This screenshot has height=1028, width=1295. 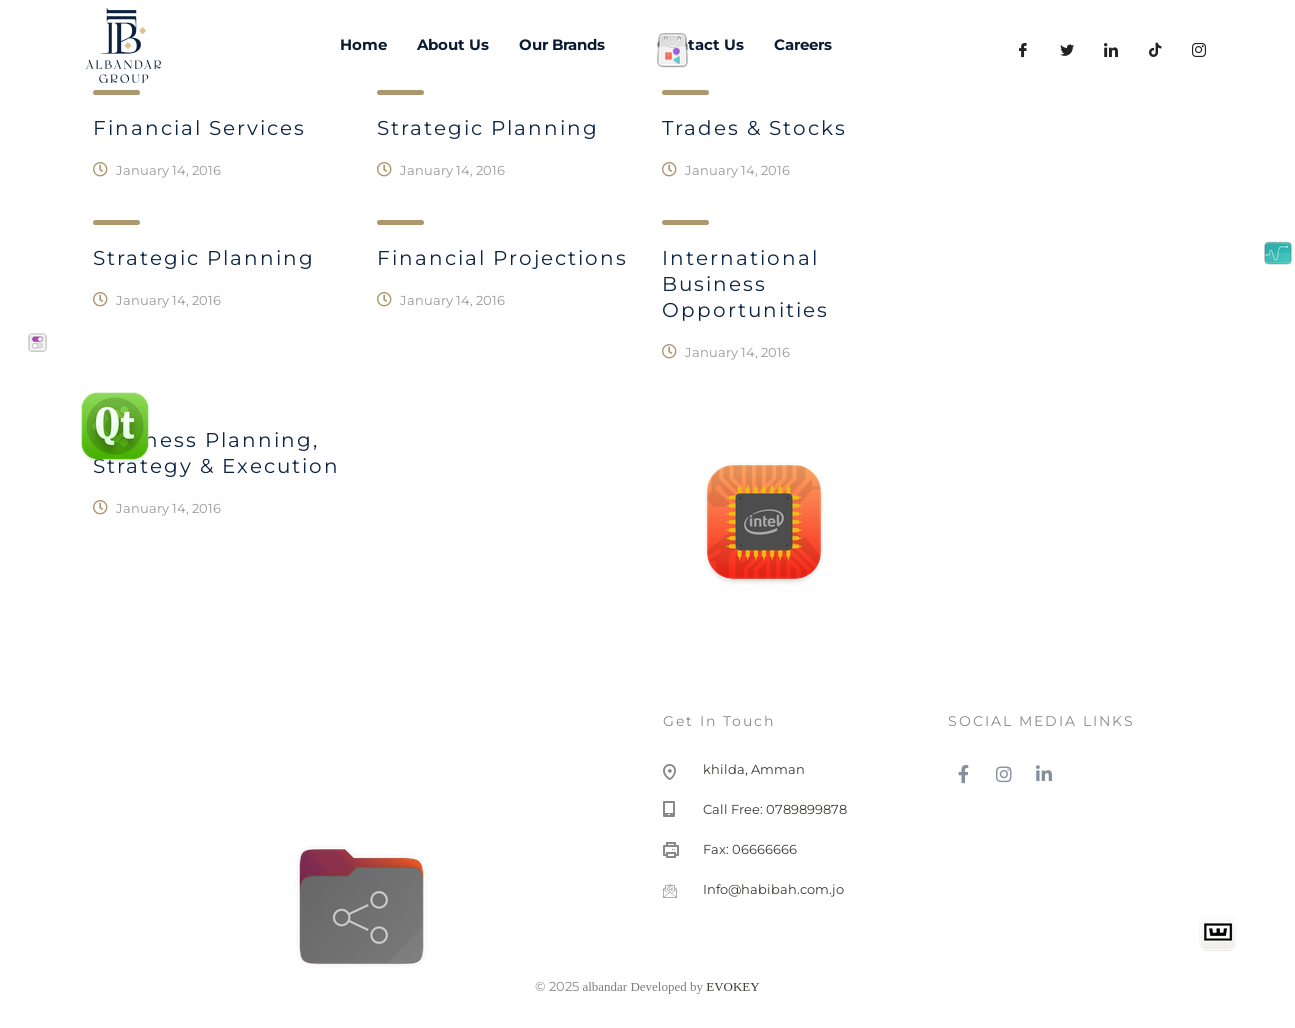 I want to click on open the software center to browse and install apps, so click(x=673, y=50).